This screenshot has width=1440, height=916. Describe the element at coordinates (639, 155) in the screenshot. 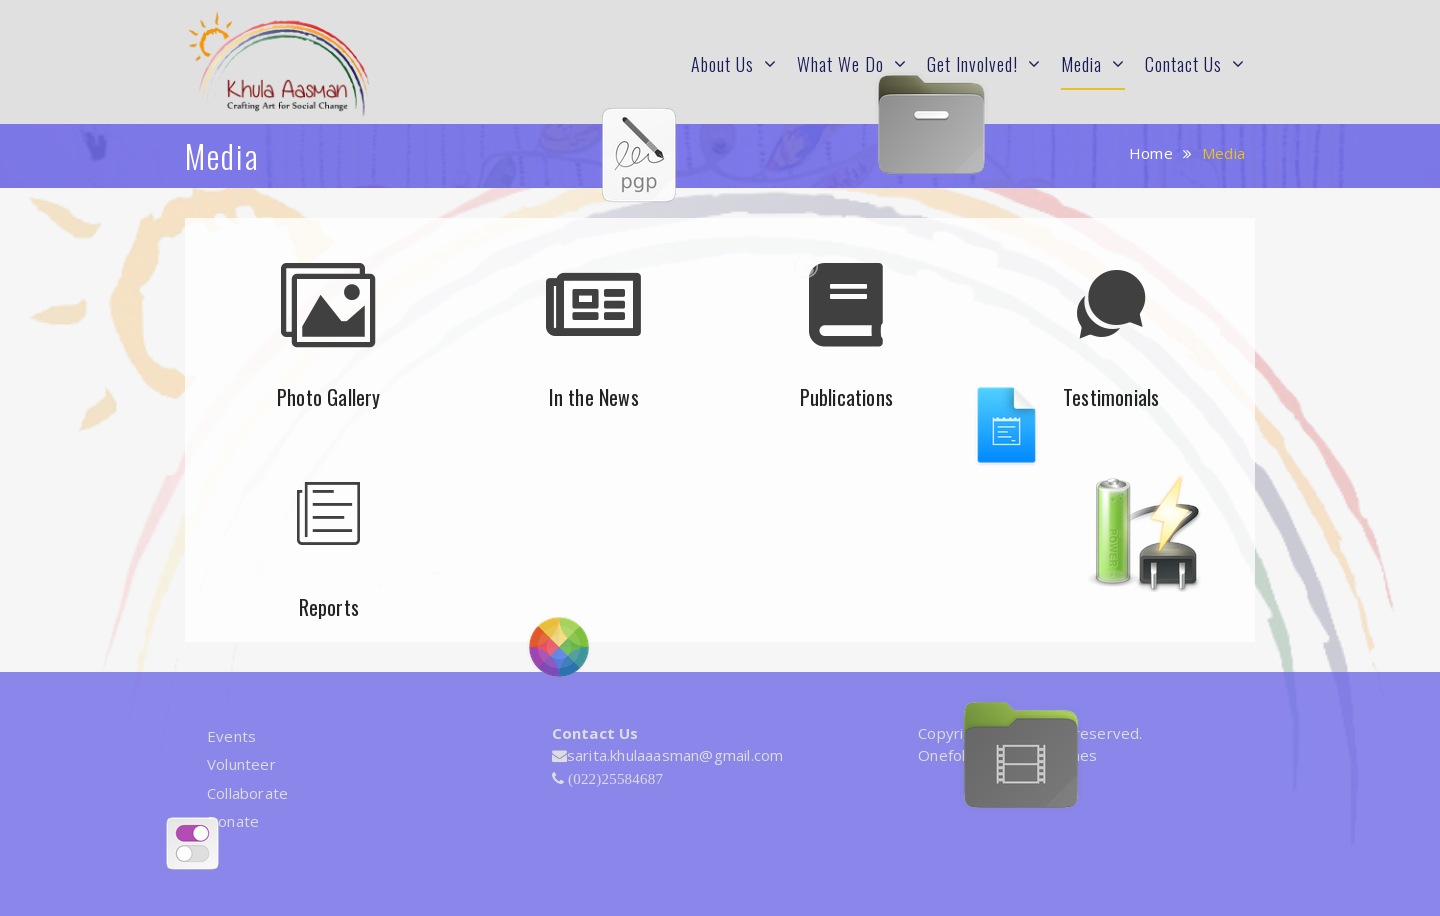

I see `a PGP digital signature file` at that location.